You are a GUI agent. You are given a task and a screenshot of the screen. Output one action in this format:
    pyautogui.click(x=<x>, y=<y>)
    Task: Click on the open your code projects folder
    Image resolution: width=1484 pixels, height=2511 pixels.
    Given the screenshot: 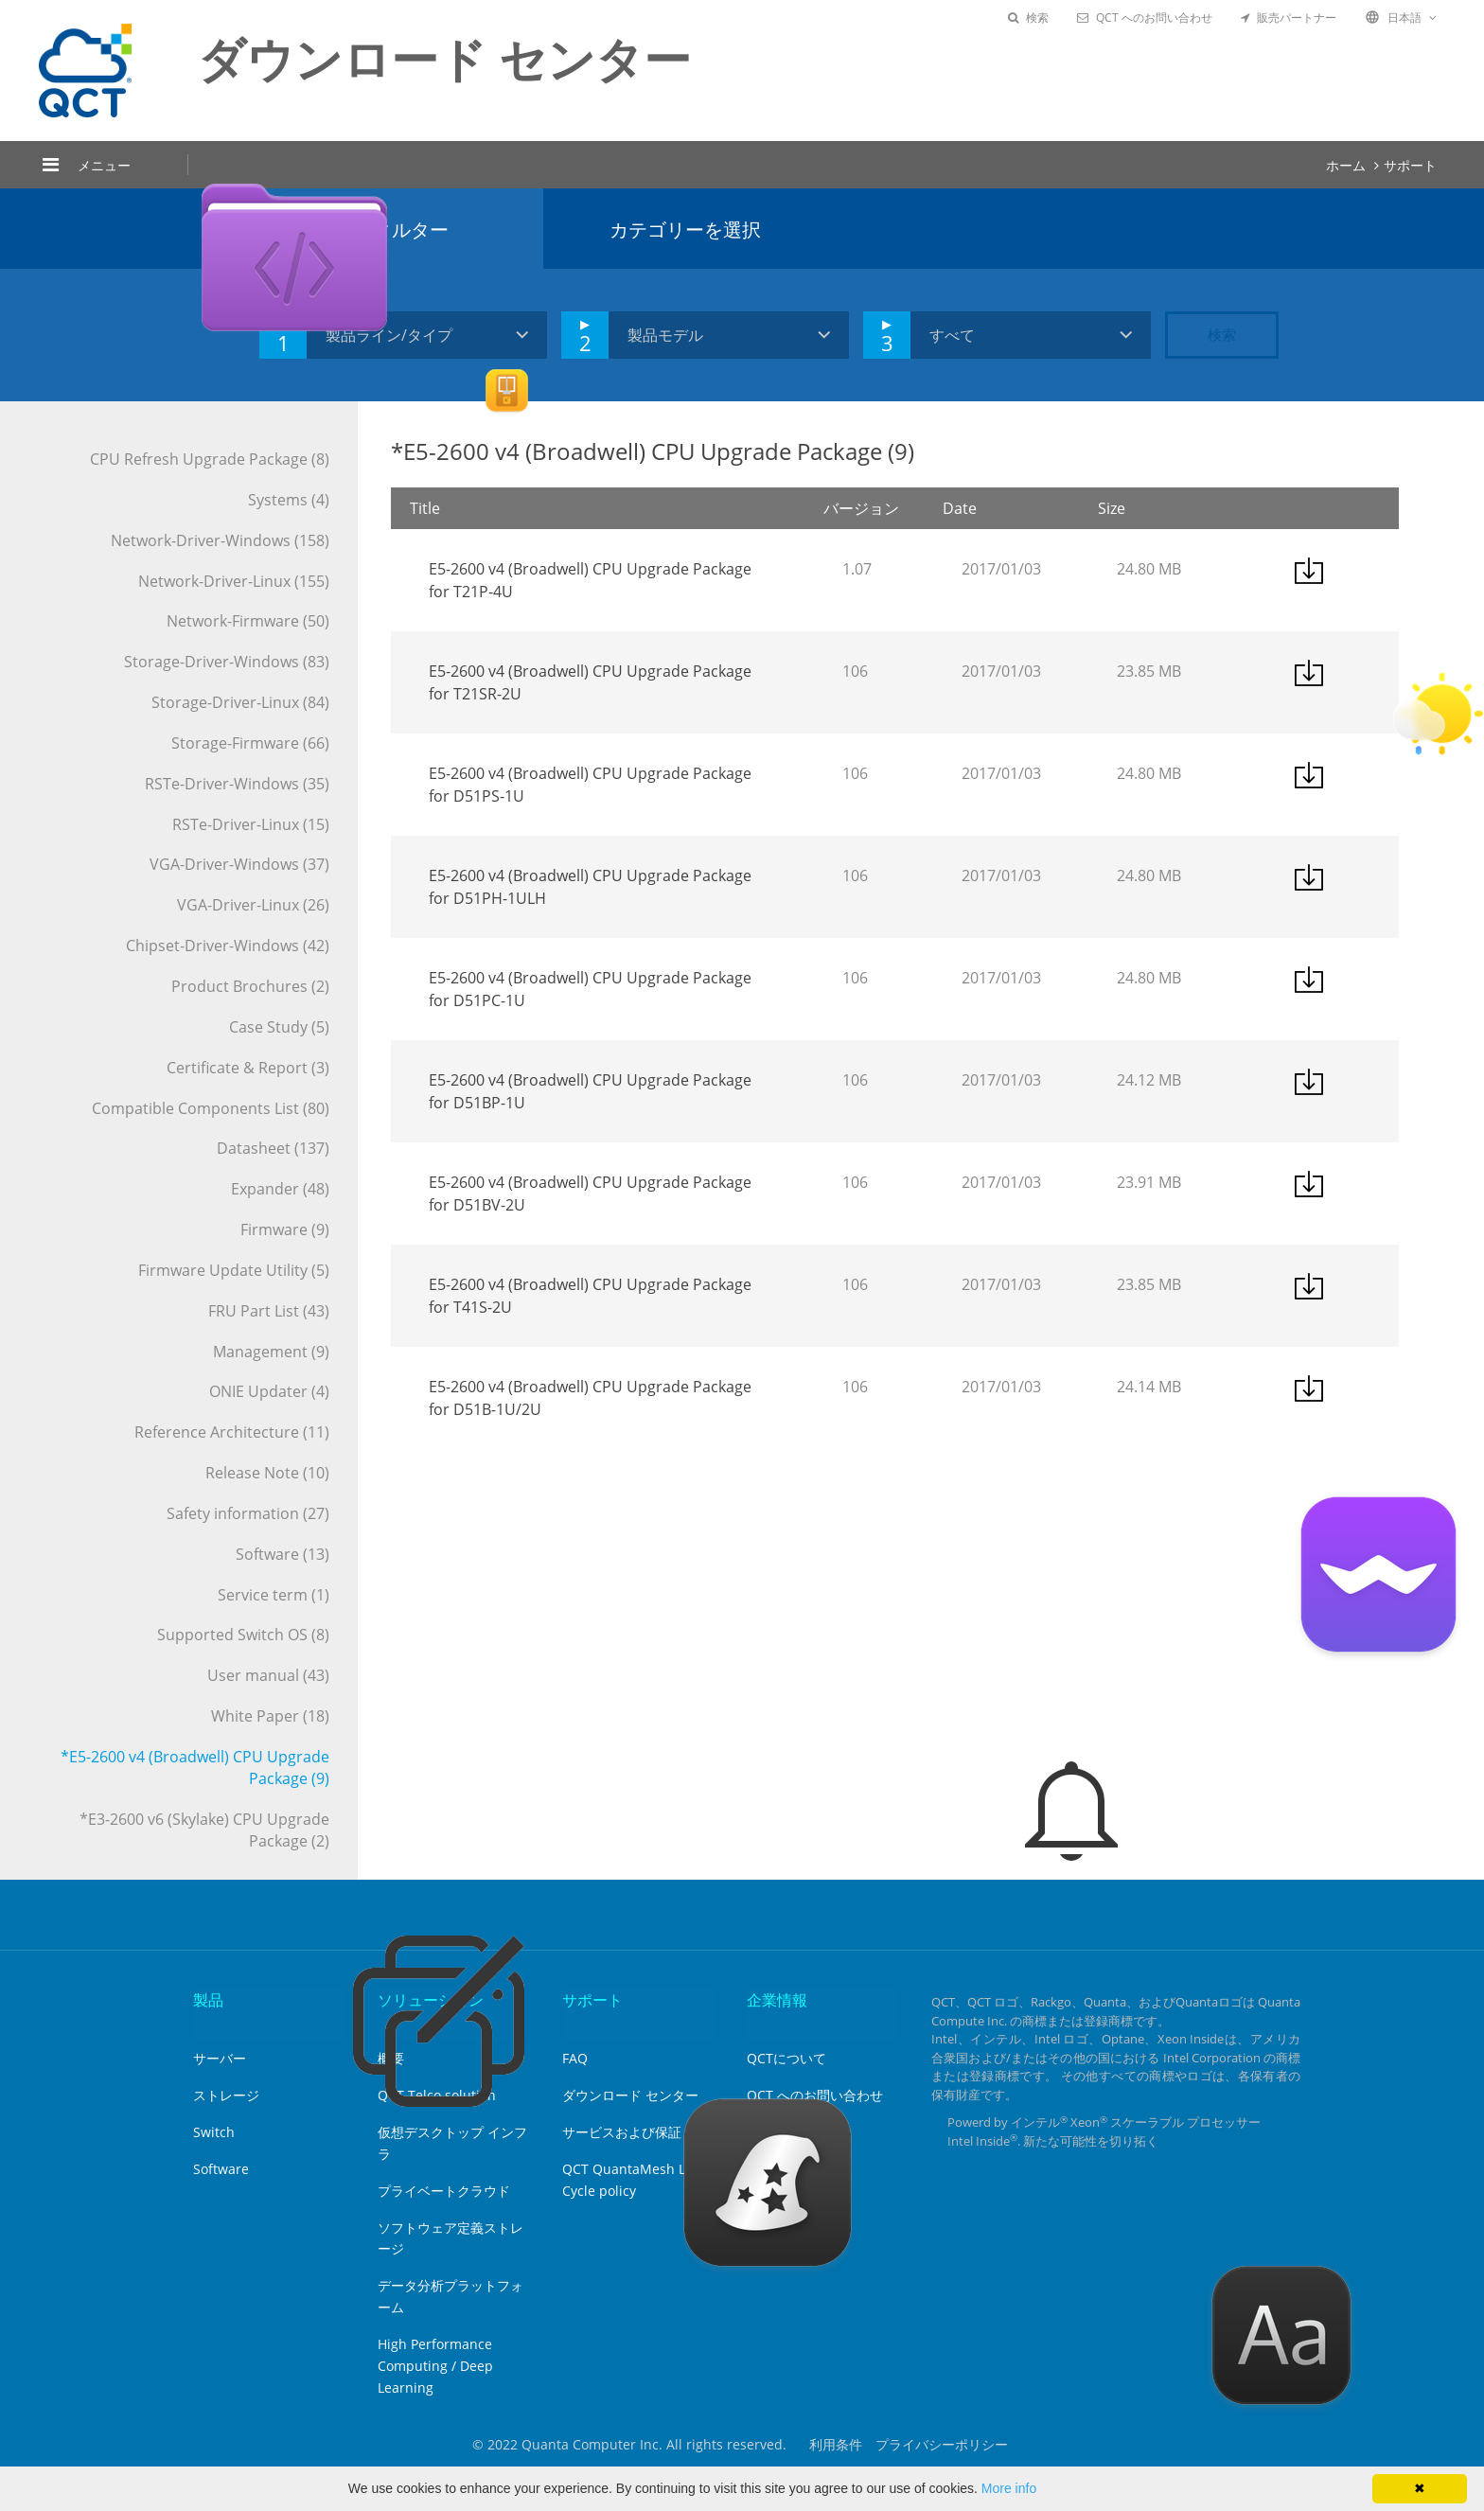 What is the action you would take?
    pyautogui.click(x=294, y=257)
    